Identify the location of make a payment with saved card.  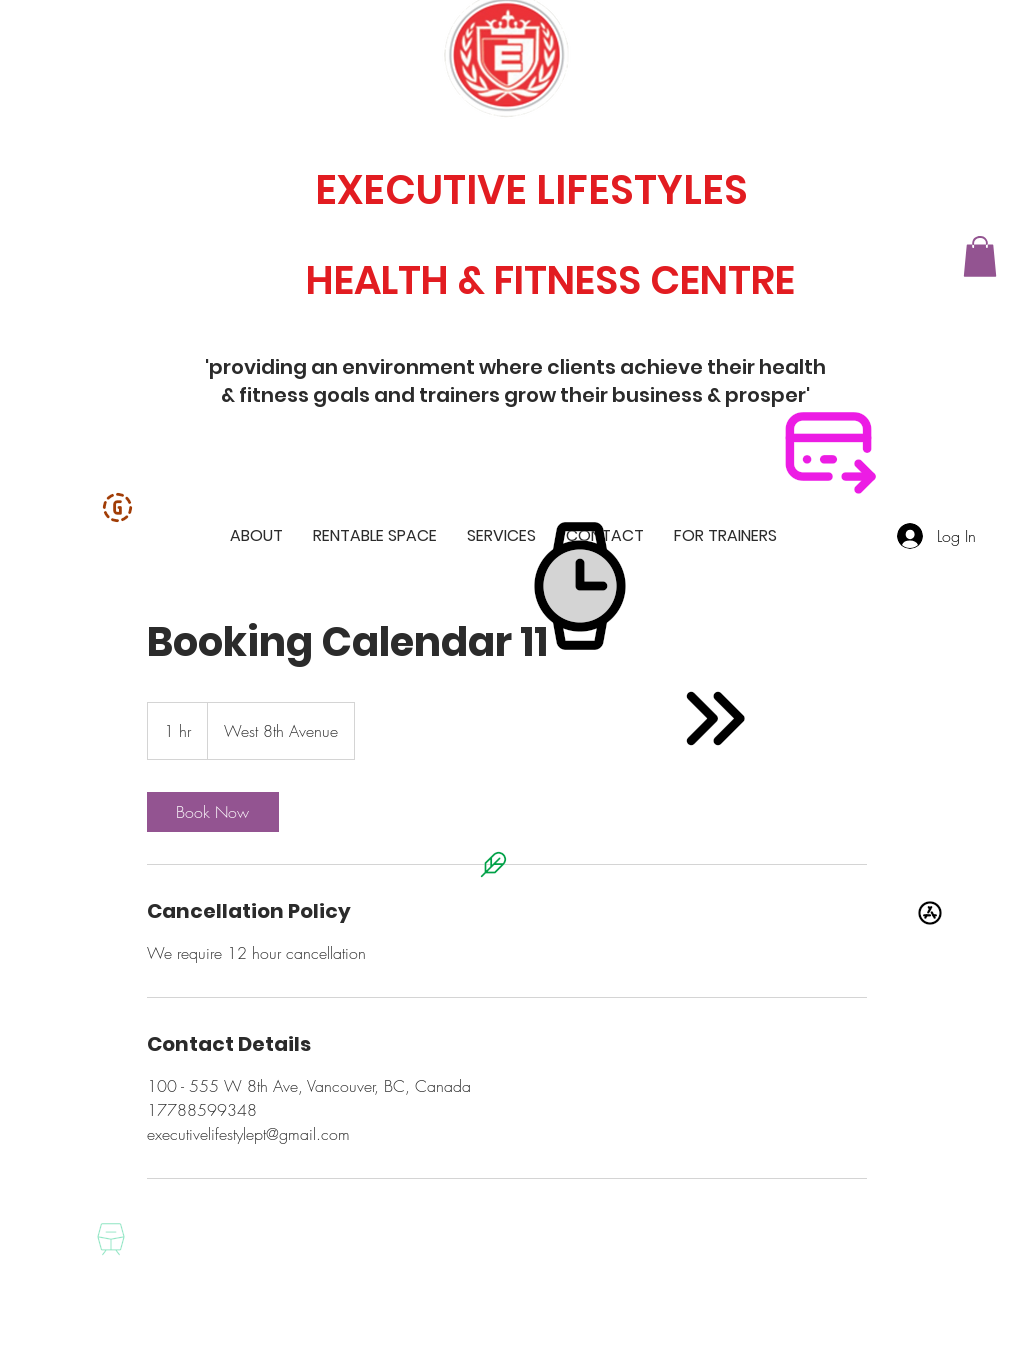
(828, 446).